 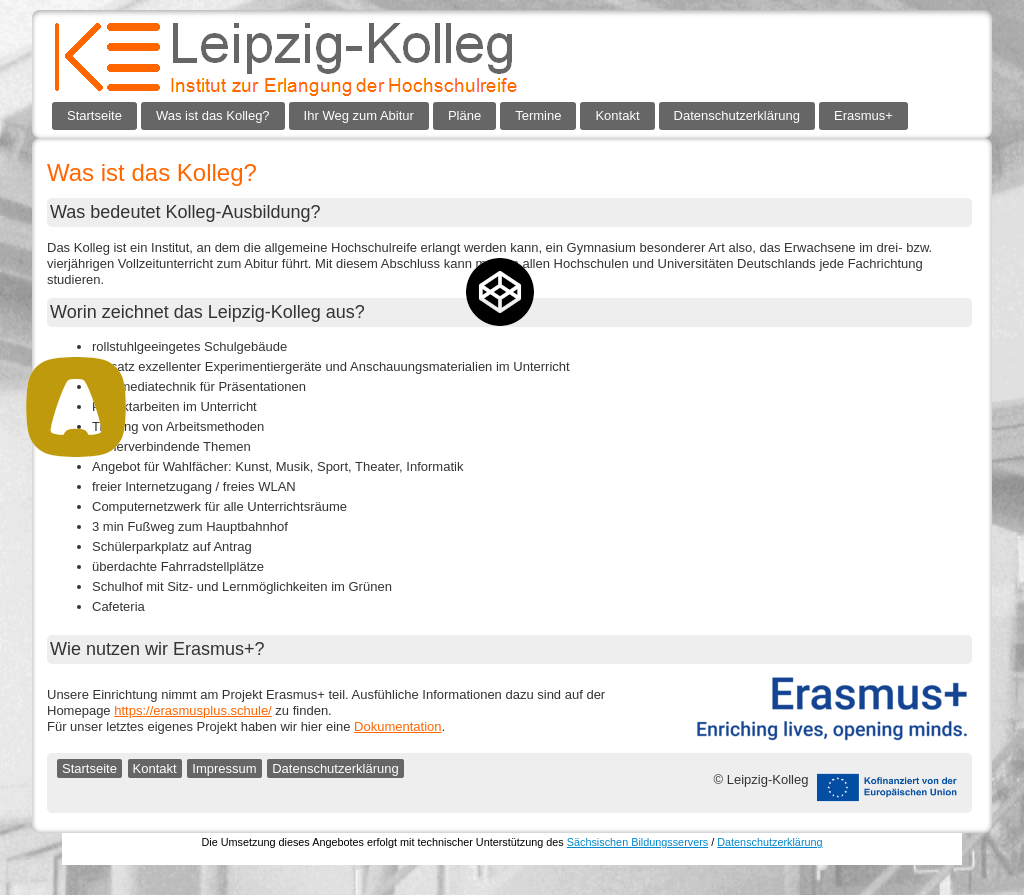 What do you see at coordinates (76, 407) in the screenshot?
I see `open the Aircall app` at bounding box center [76, 407].